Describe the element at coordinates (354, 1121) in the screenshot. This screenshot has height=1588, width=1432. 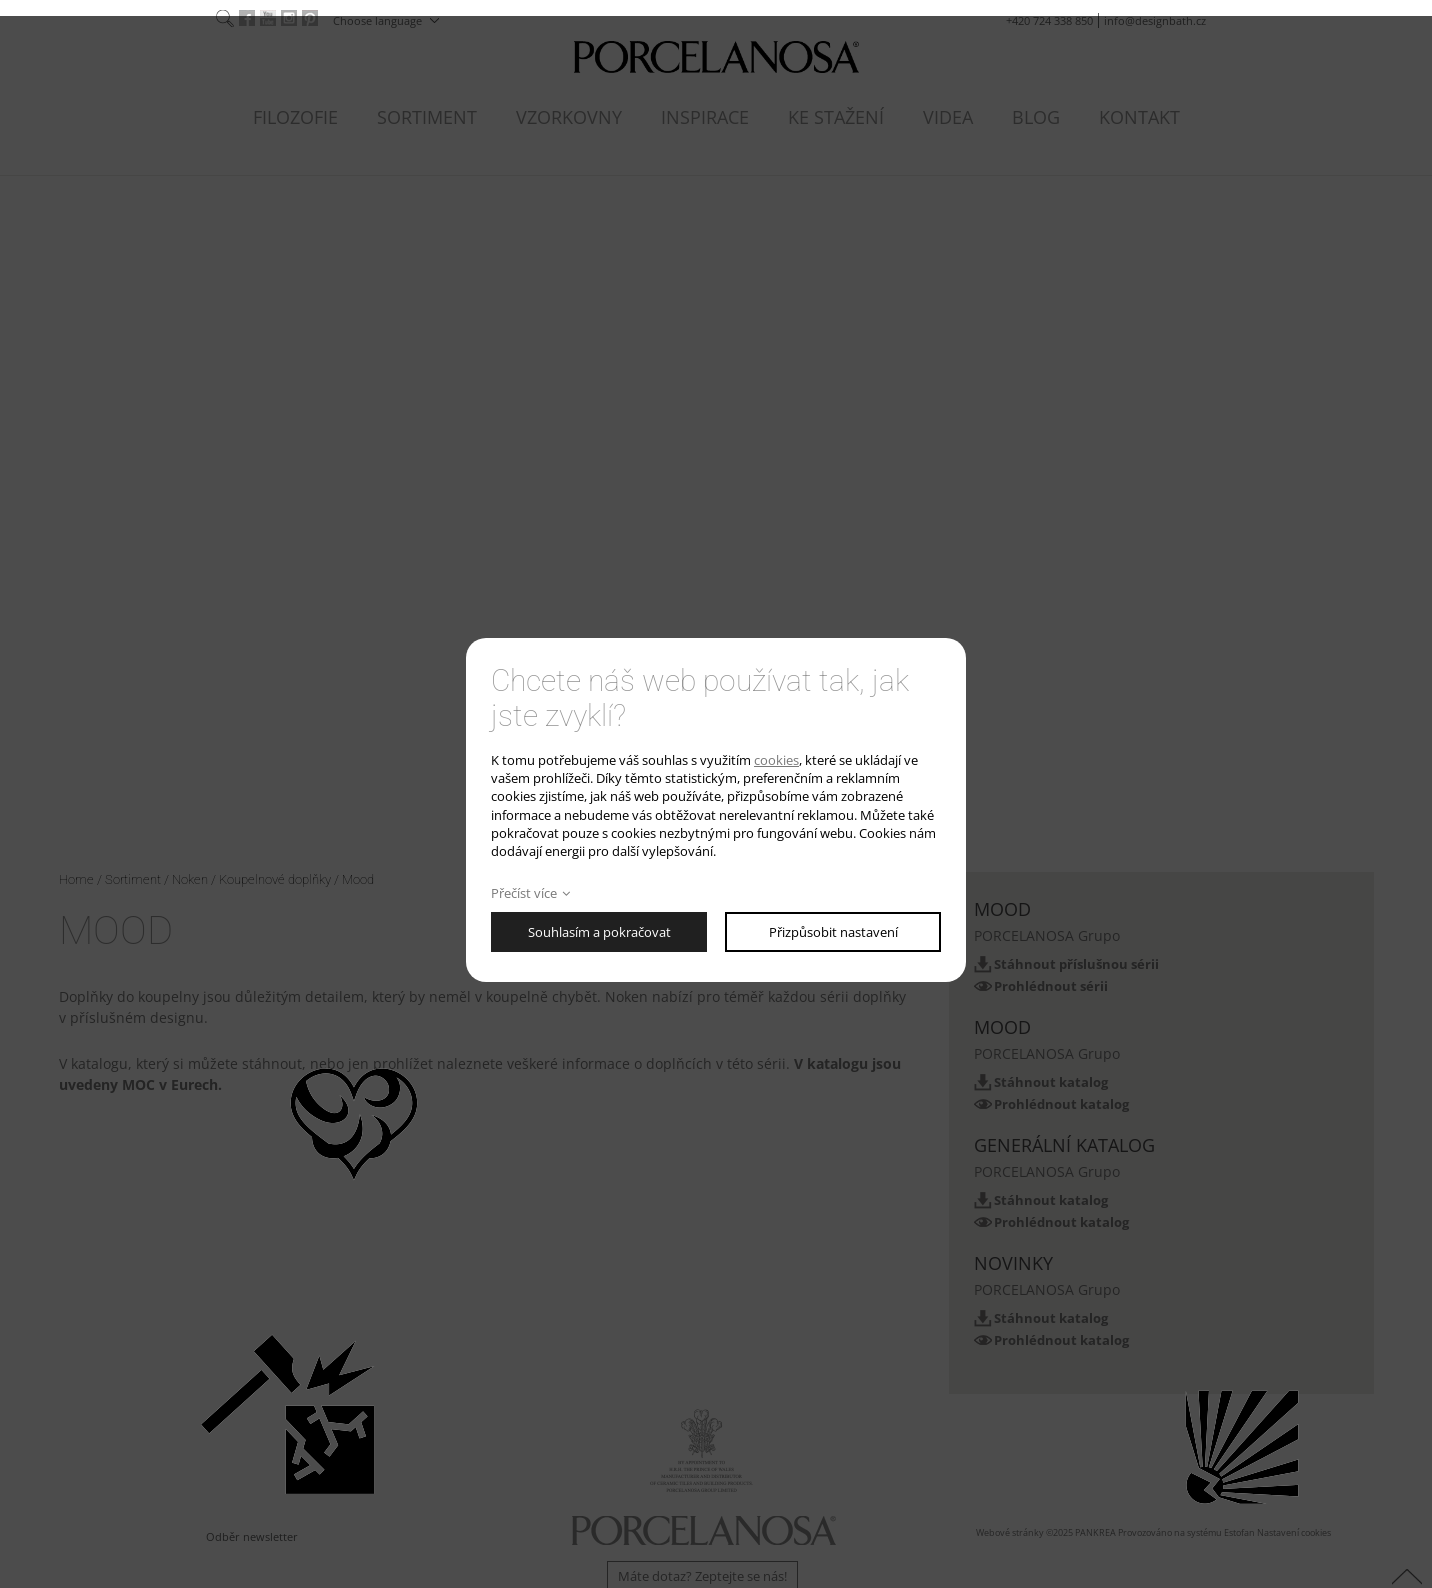
I see `indicates an eldritch or lovecraftian game element` at that location.